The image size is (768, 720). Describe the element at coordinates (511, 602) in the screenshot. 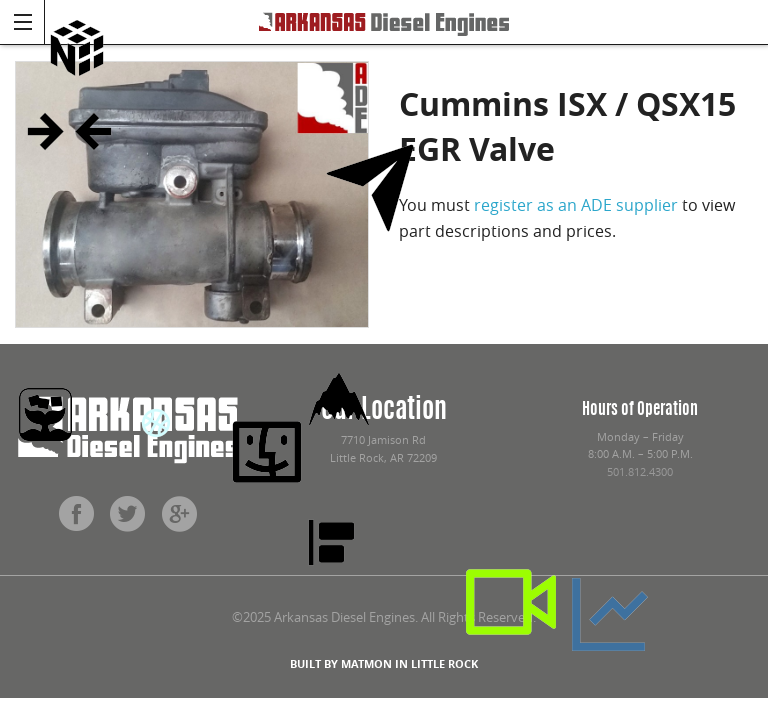

I see `turn on camera for video call` at that location.